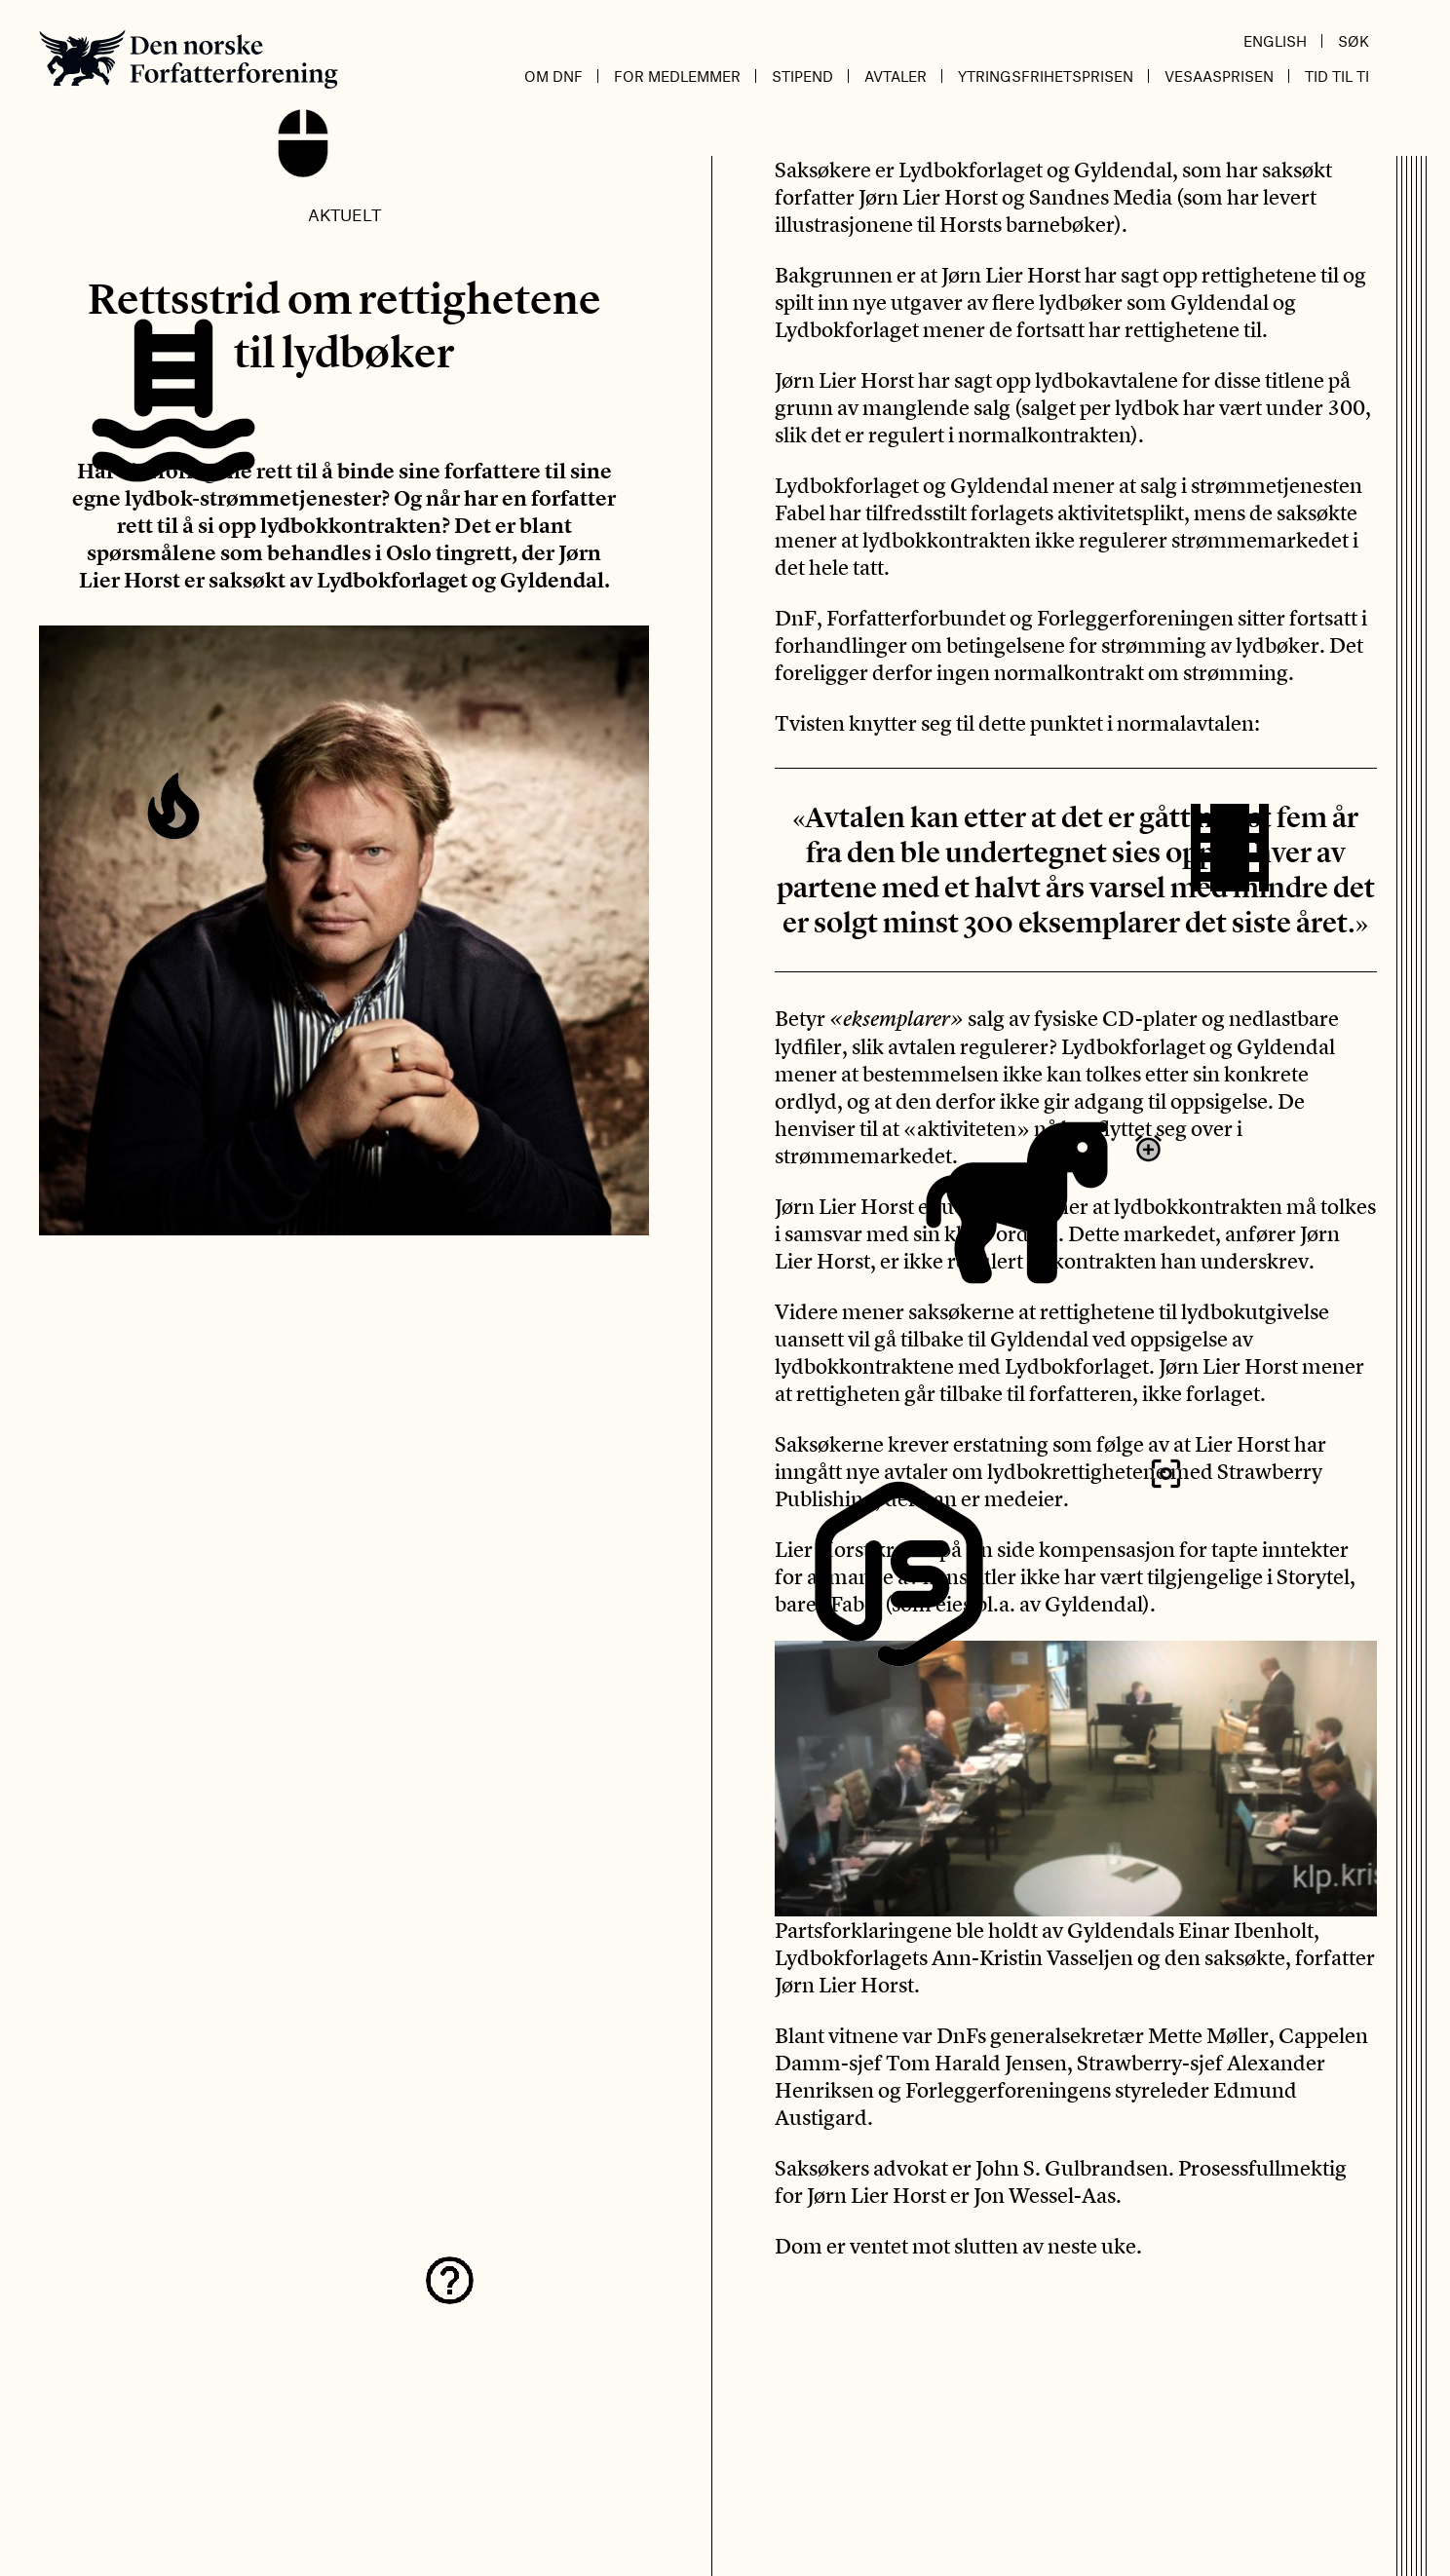 This screenshot has height=2576, width=1450. Describe the element at coordinates (1016, 1202) in the screenshot. I see `indicates equestrian or horse-related content` at that location.